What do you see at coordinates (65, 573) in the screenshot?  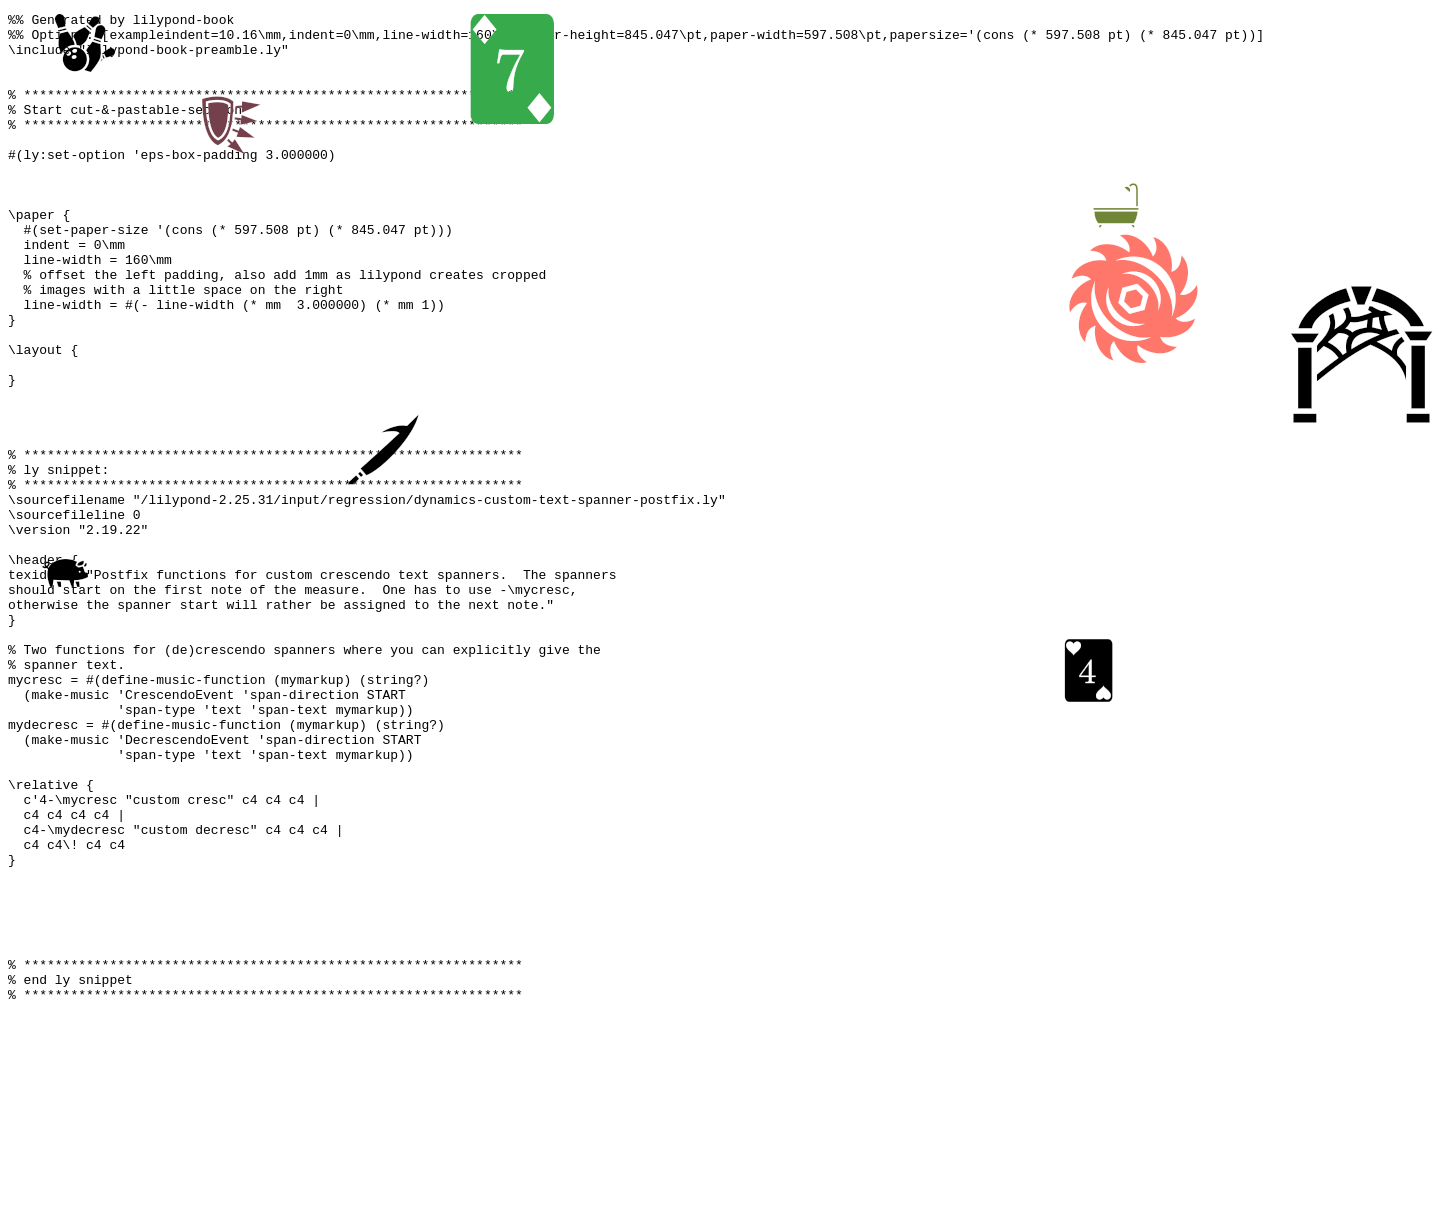 I see `view farm animals or livestock` at bounding box center [65, 573].